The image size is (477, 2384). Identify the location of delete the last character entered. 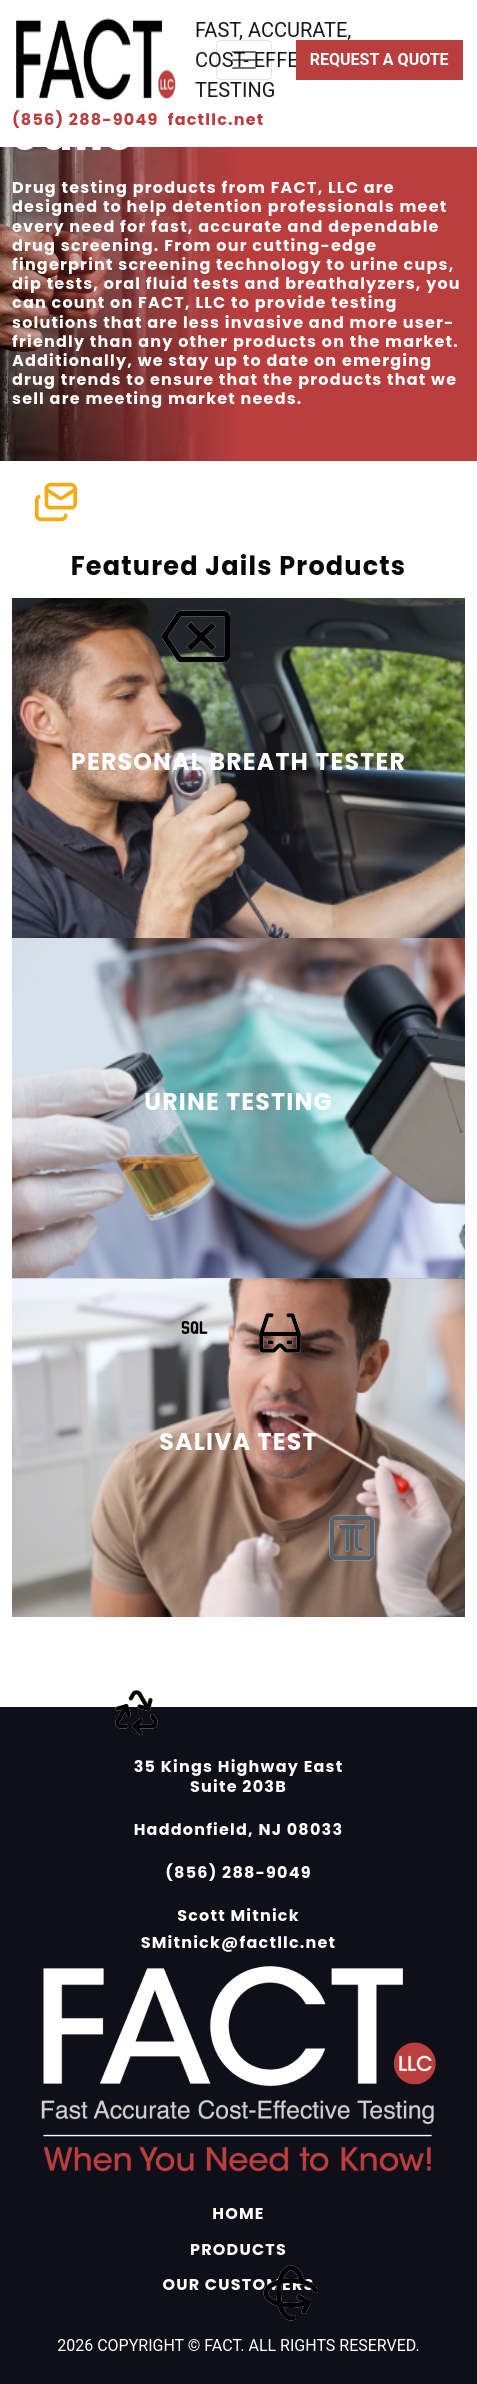
(195, 636).